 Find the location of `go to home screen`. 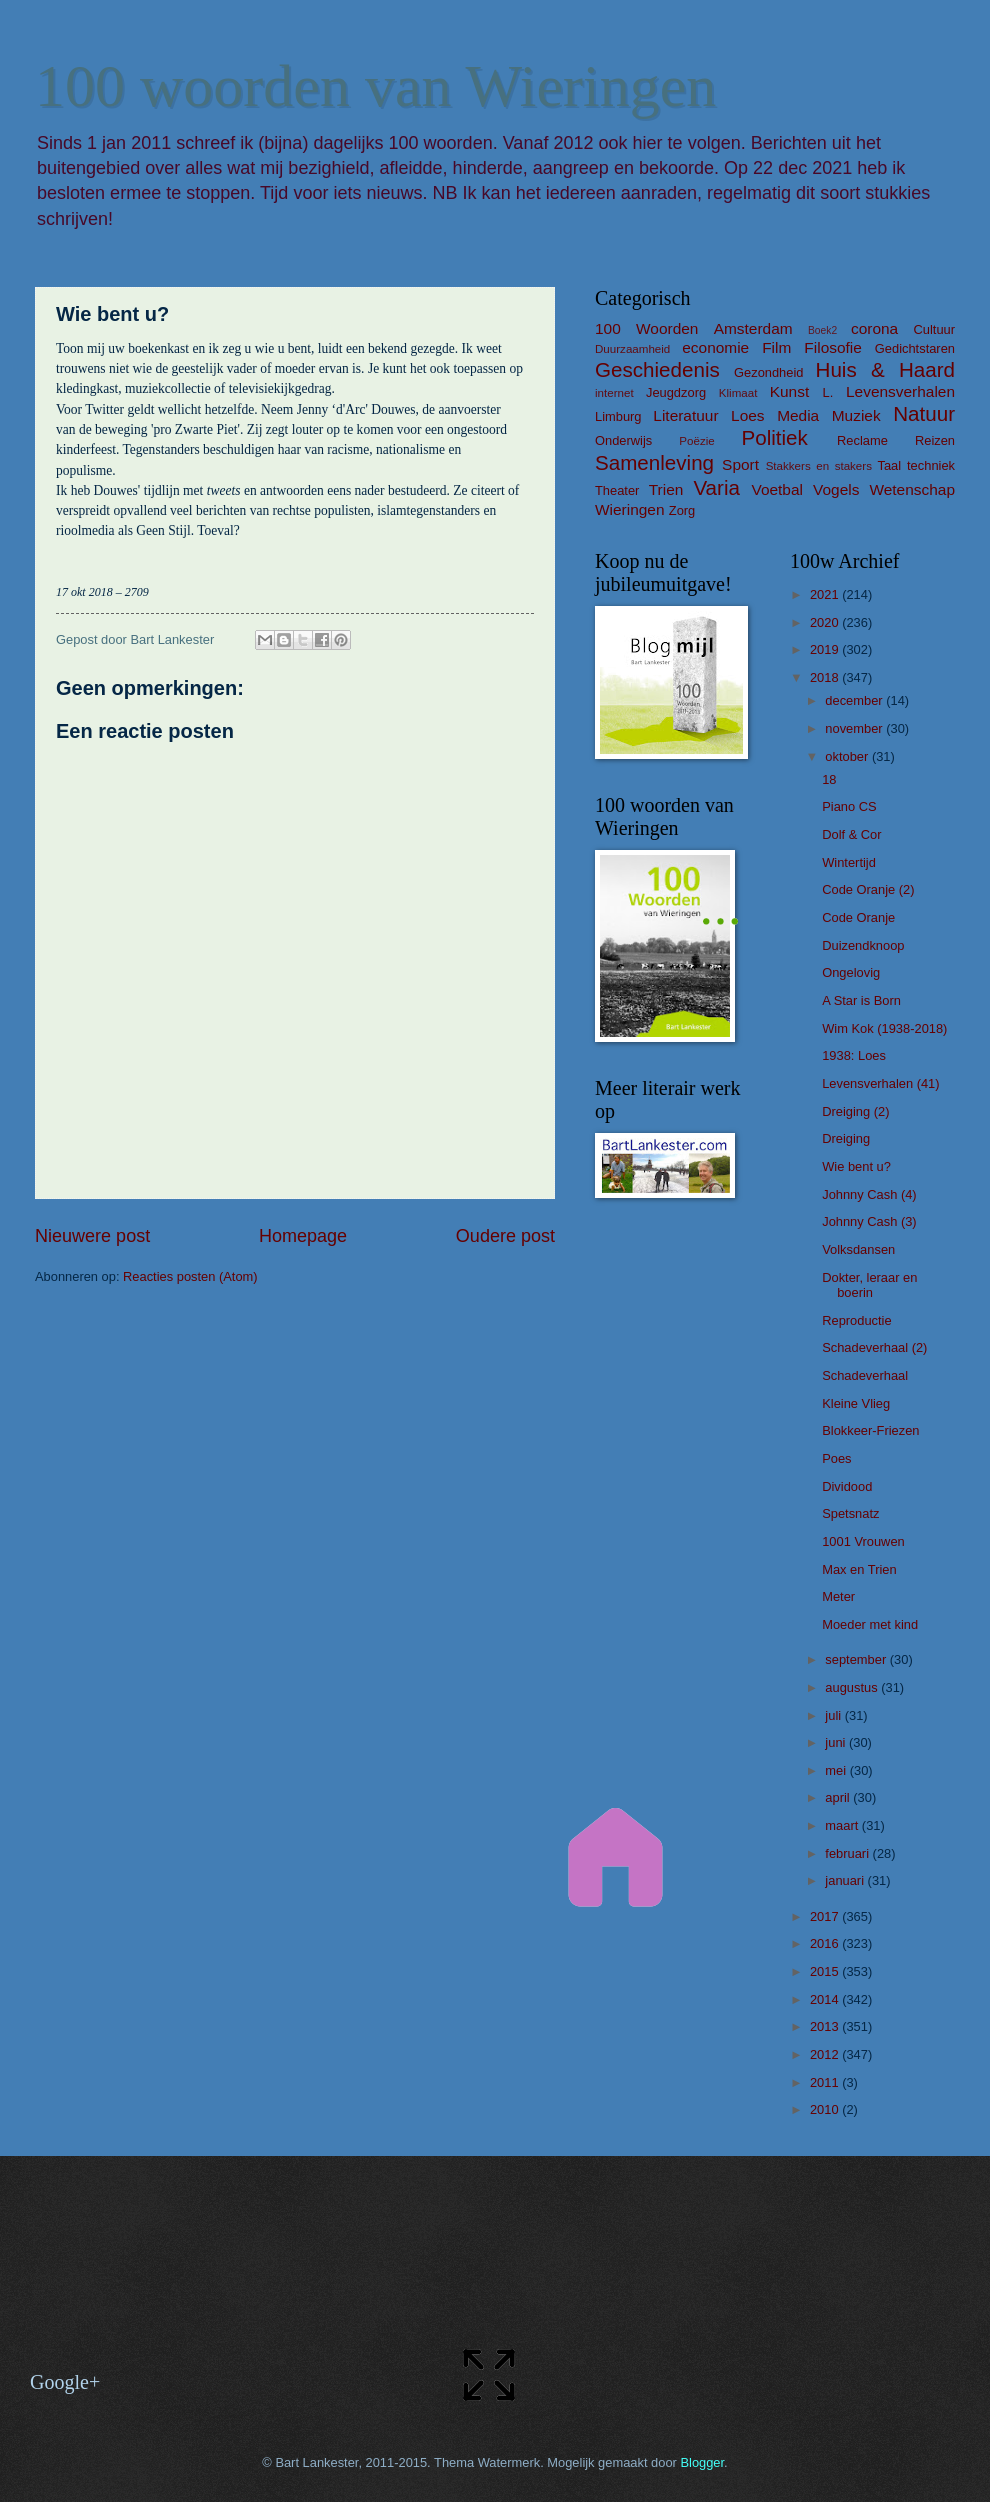

go to home screen is located at coordinates (615, 1861).